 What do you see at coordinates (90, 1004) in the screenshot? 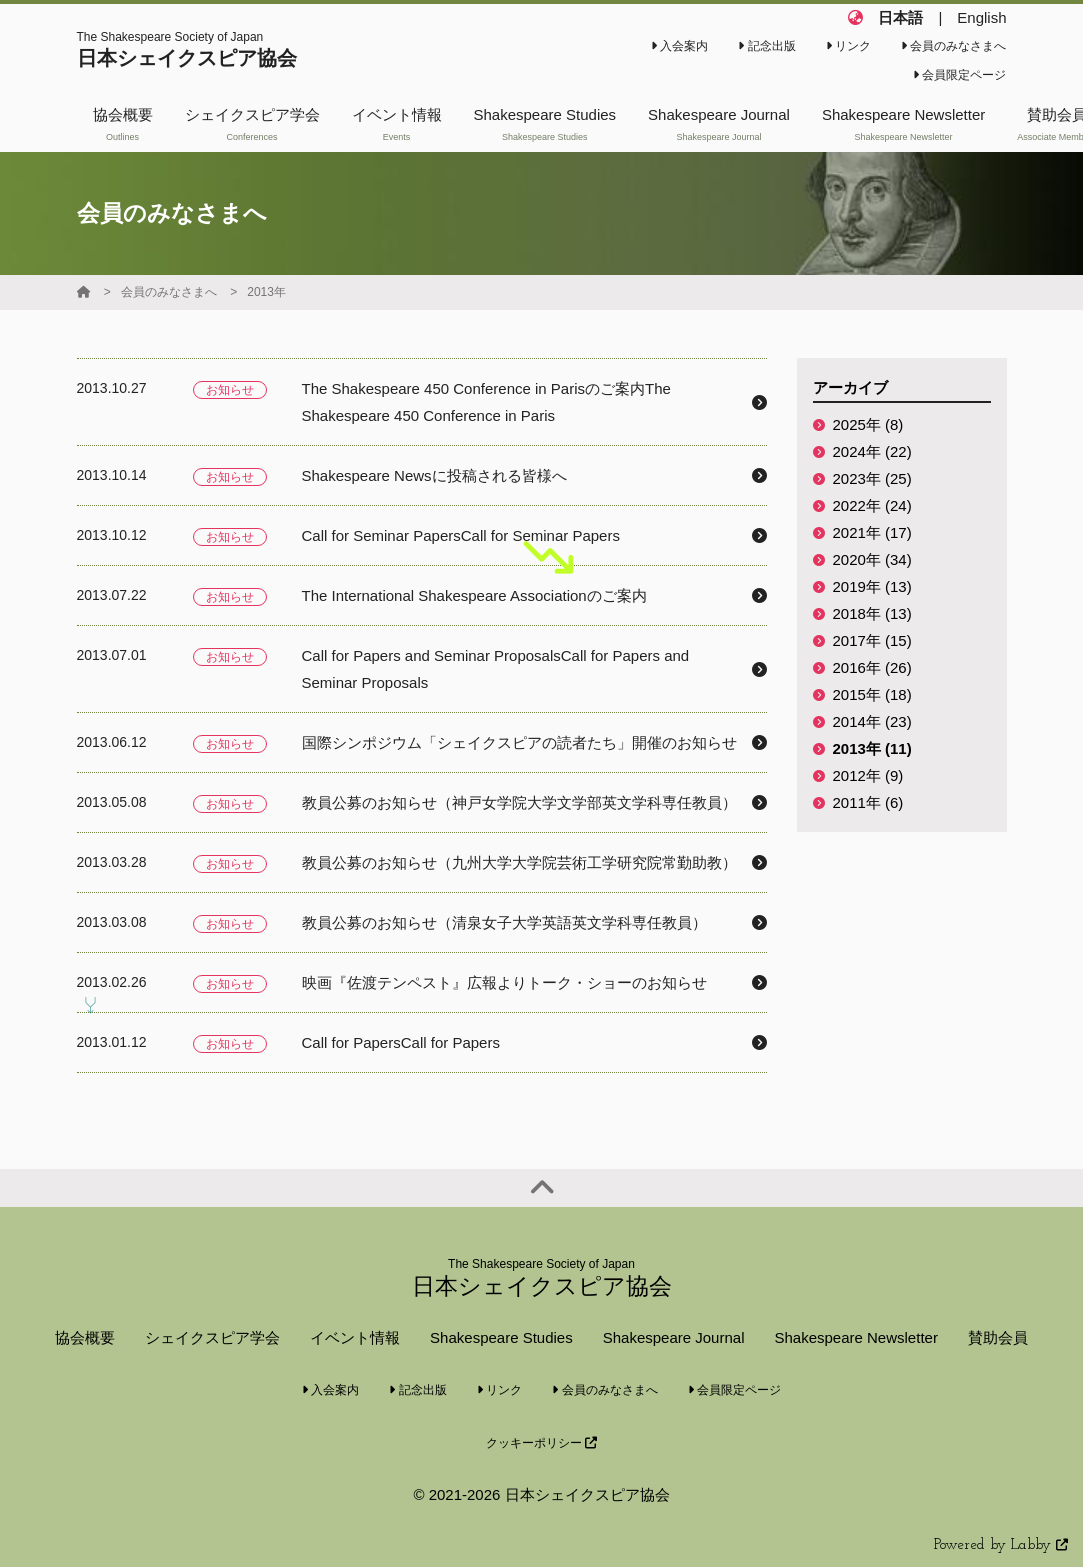
I see `merge branches or items together` at bounding box center [90, 1004].